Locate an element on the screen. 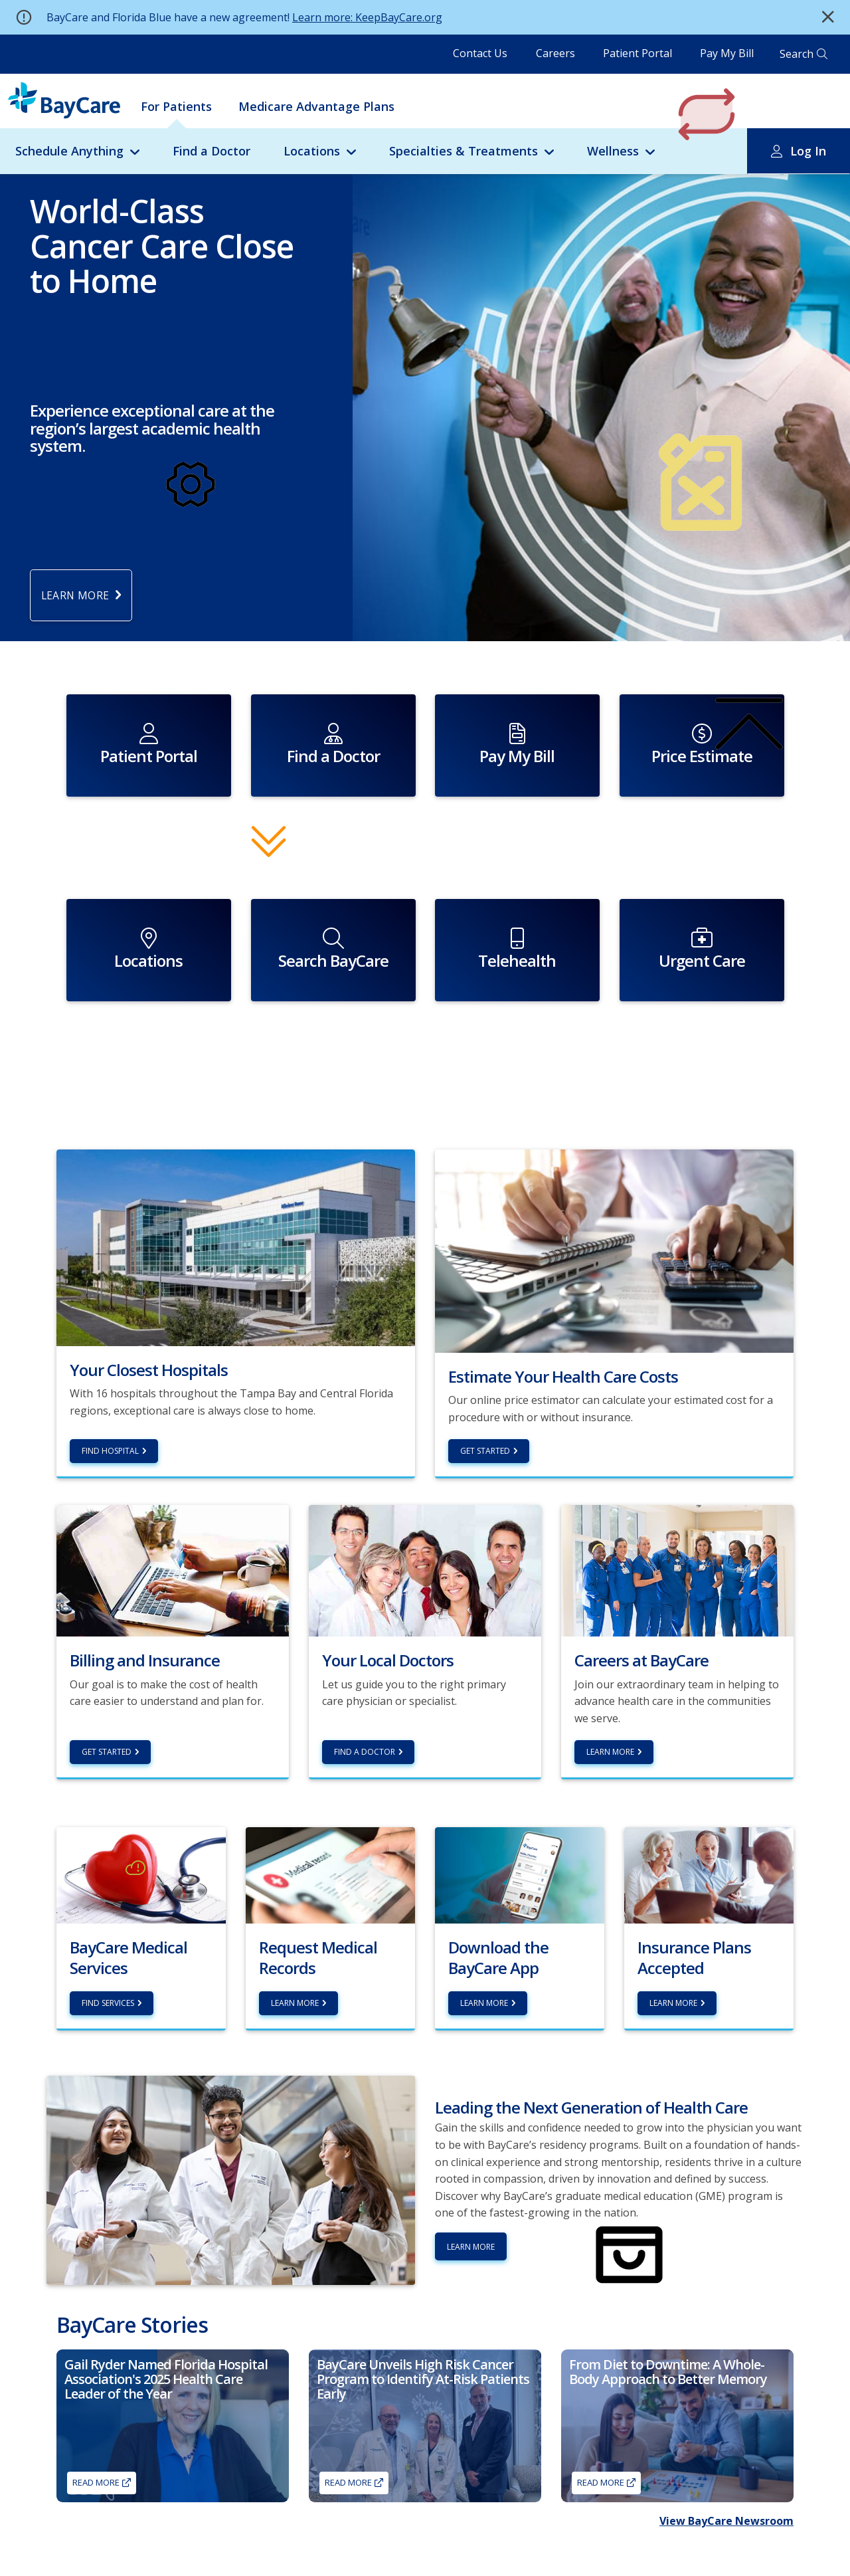 The width and height of the screenshot is (850, 2576). view your shopping bag is located at coordinates (629, 2254).